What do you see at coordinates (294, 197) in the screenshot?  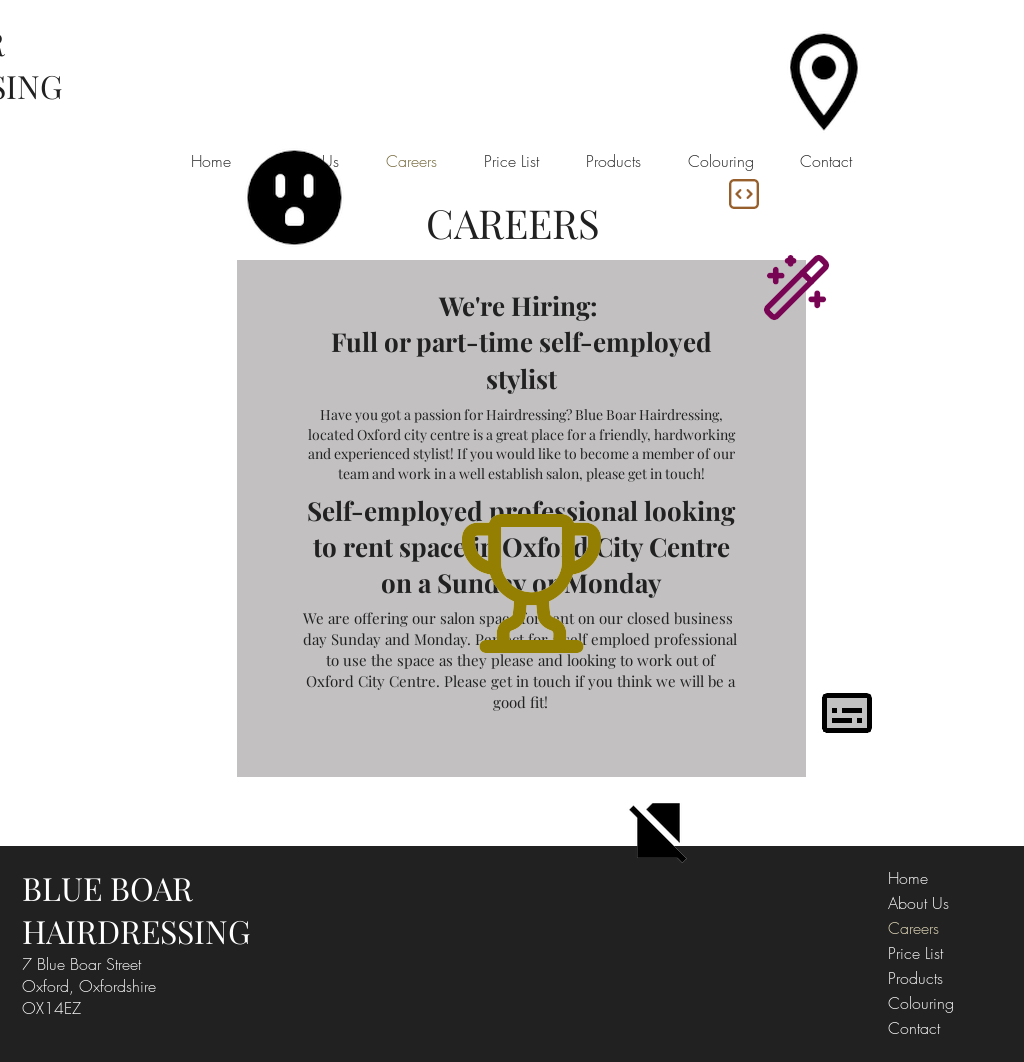 I see `indicates an electrical outlet or power socket` at bounding box center [294, 197].